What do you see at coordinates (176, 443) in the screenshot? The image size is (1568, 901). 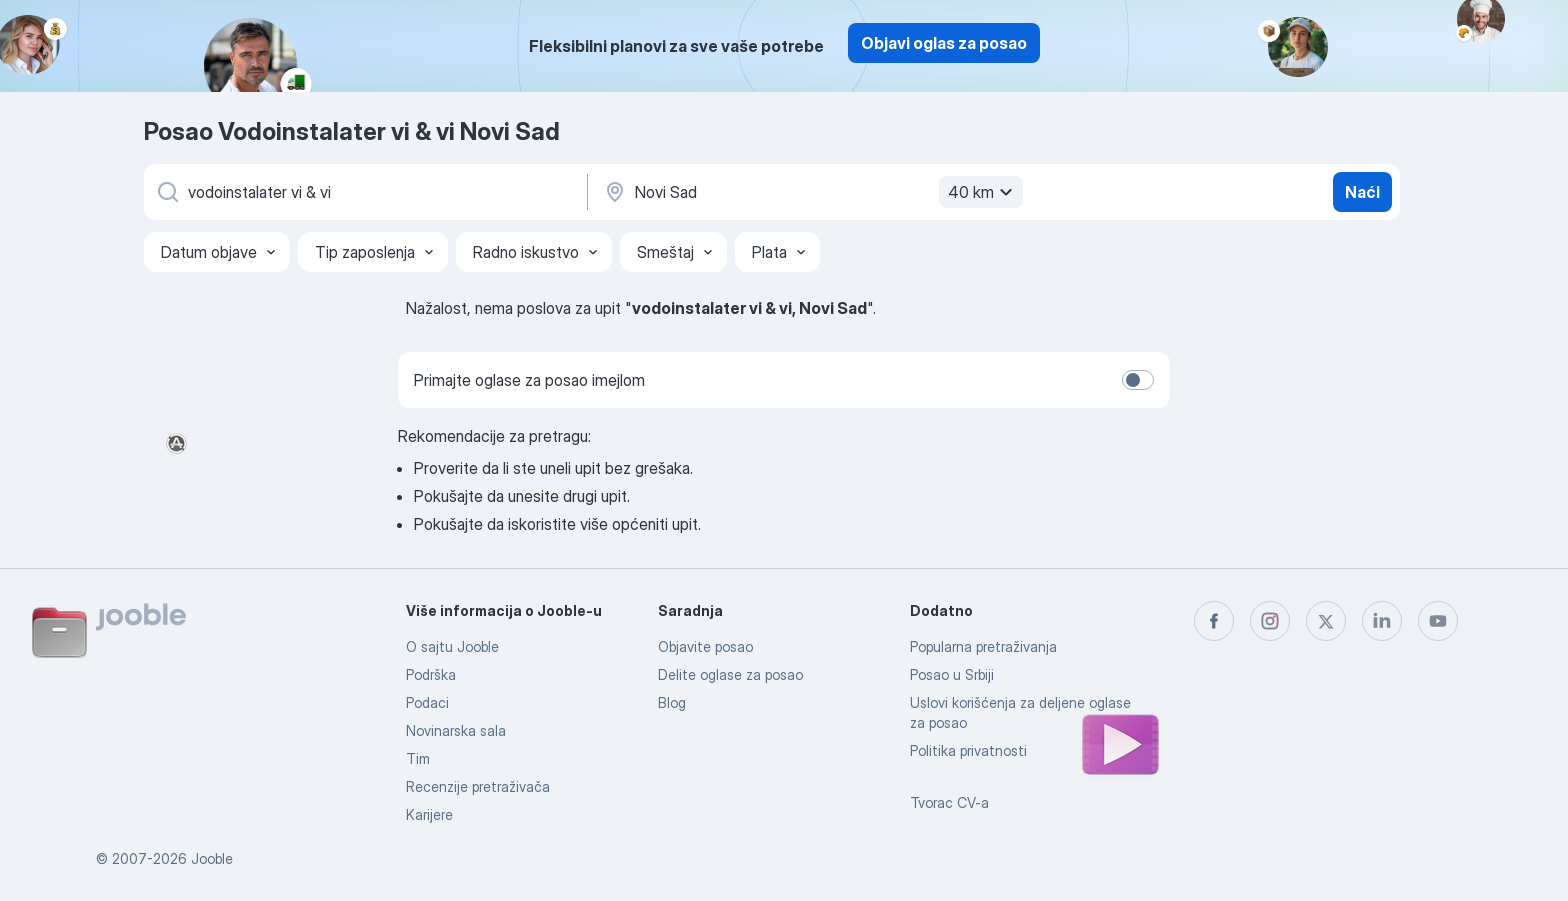 I see `open the software updater application` at bounding box center [176, 443].